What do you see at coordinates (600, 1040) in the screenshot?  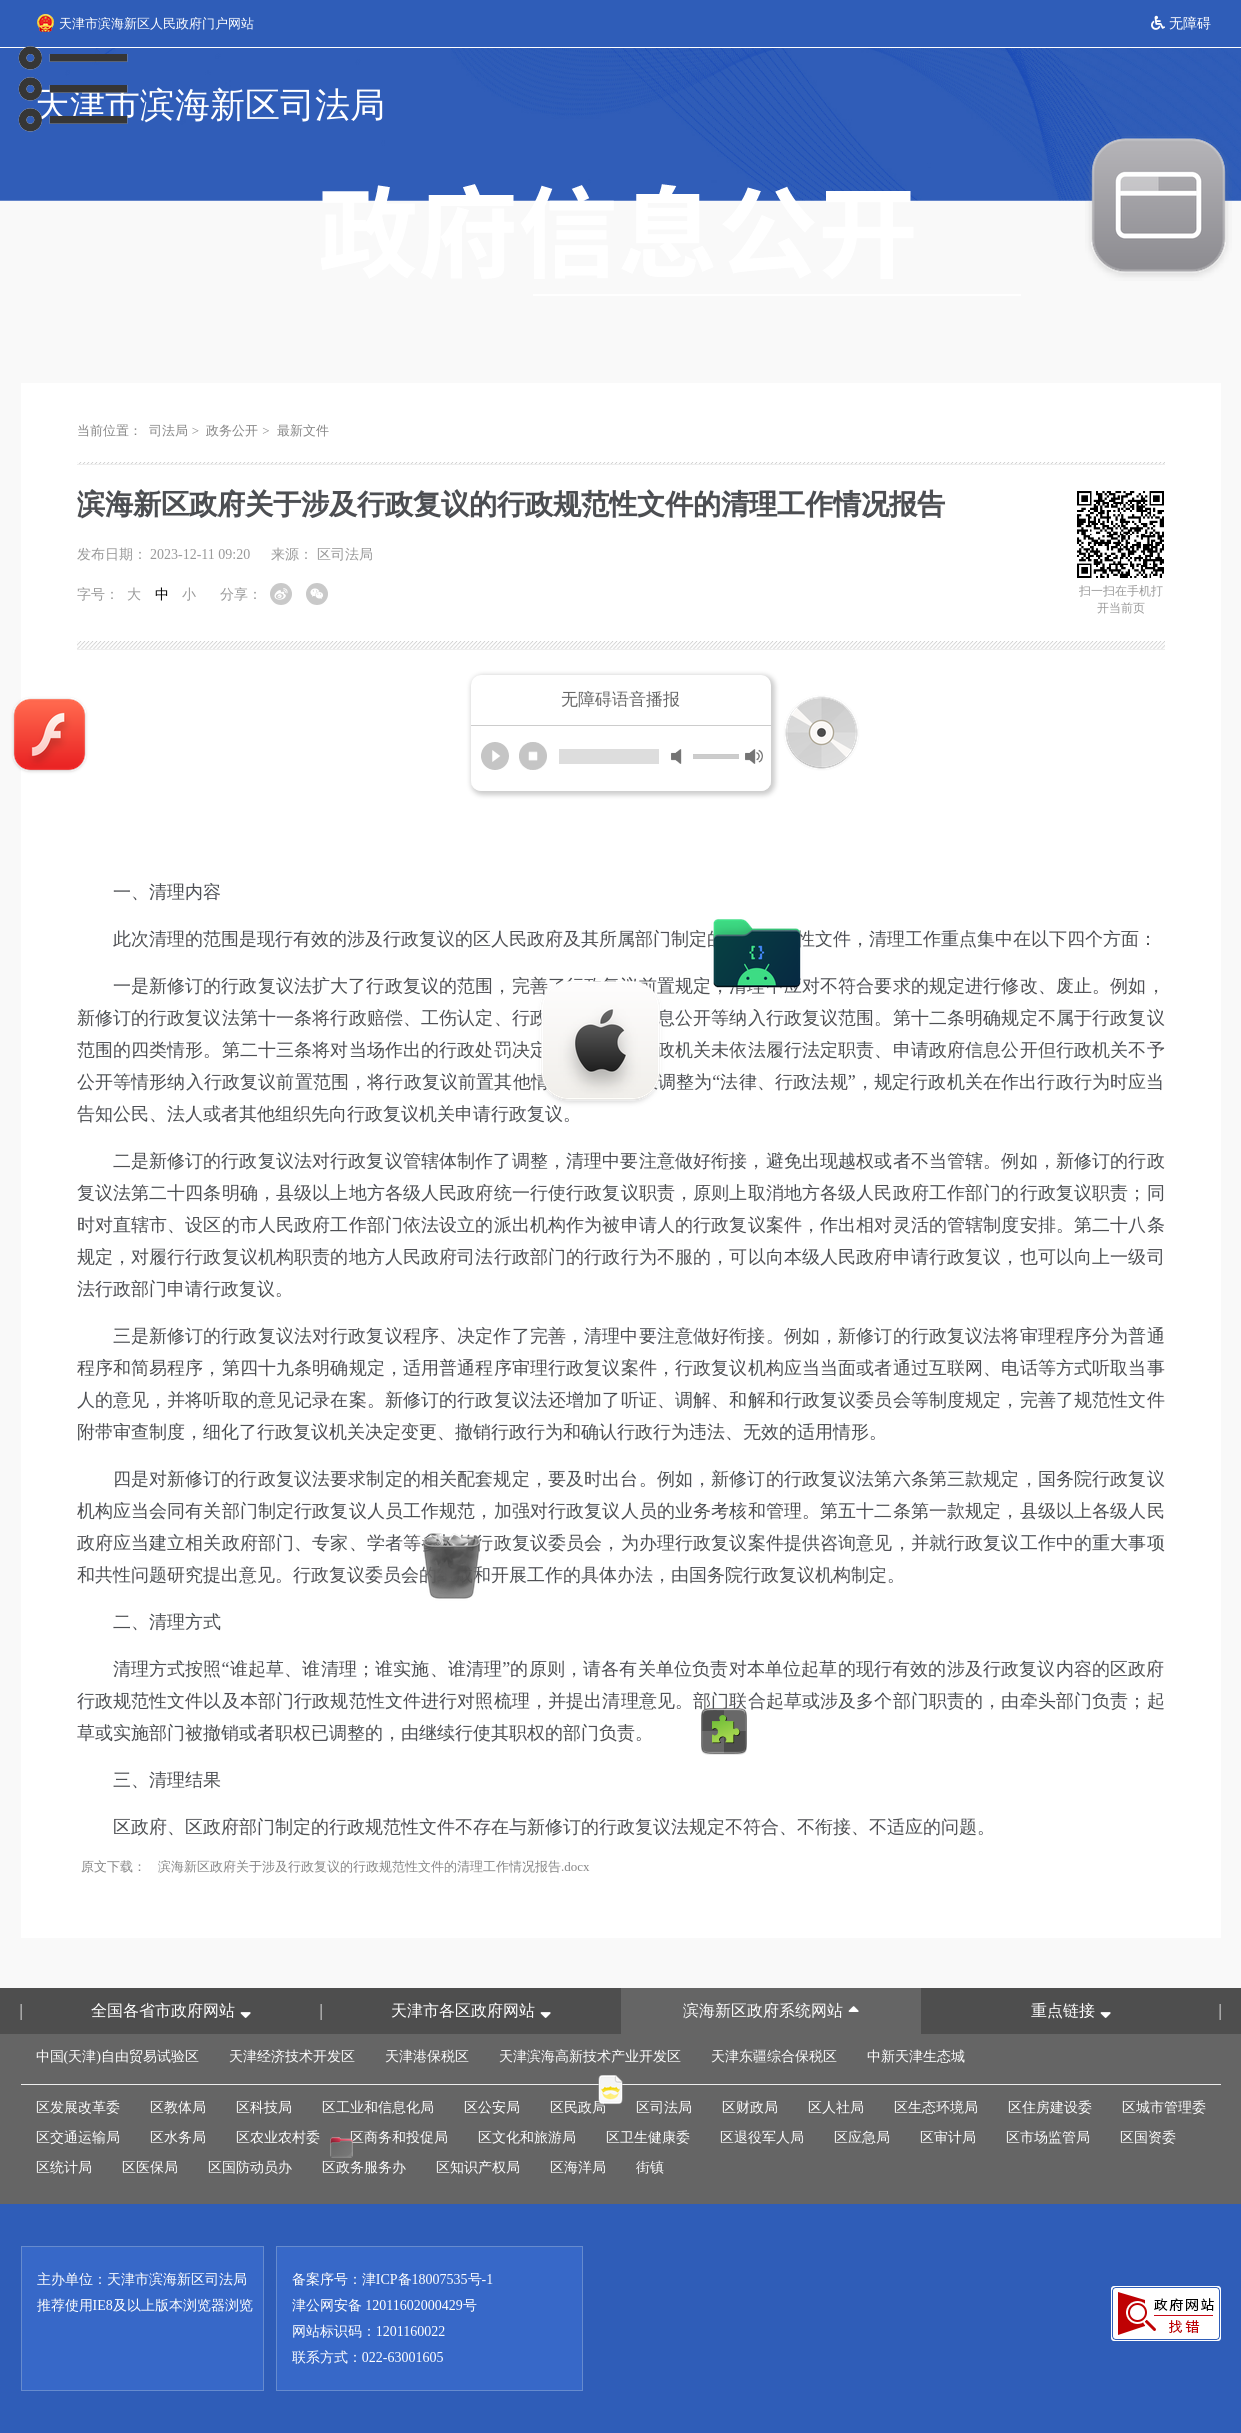 I see `open system preferences or settings` at bounding box center [600, 1040].